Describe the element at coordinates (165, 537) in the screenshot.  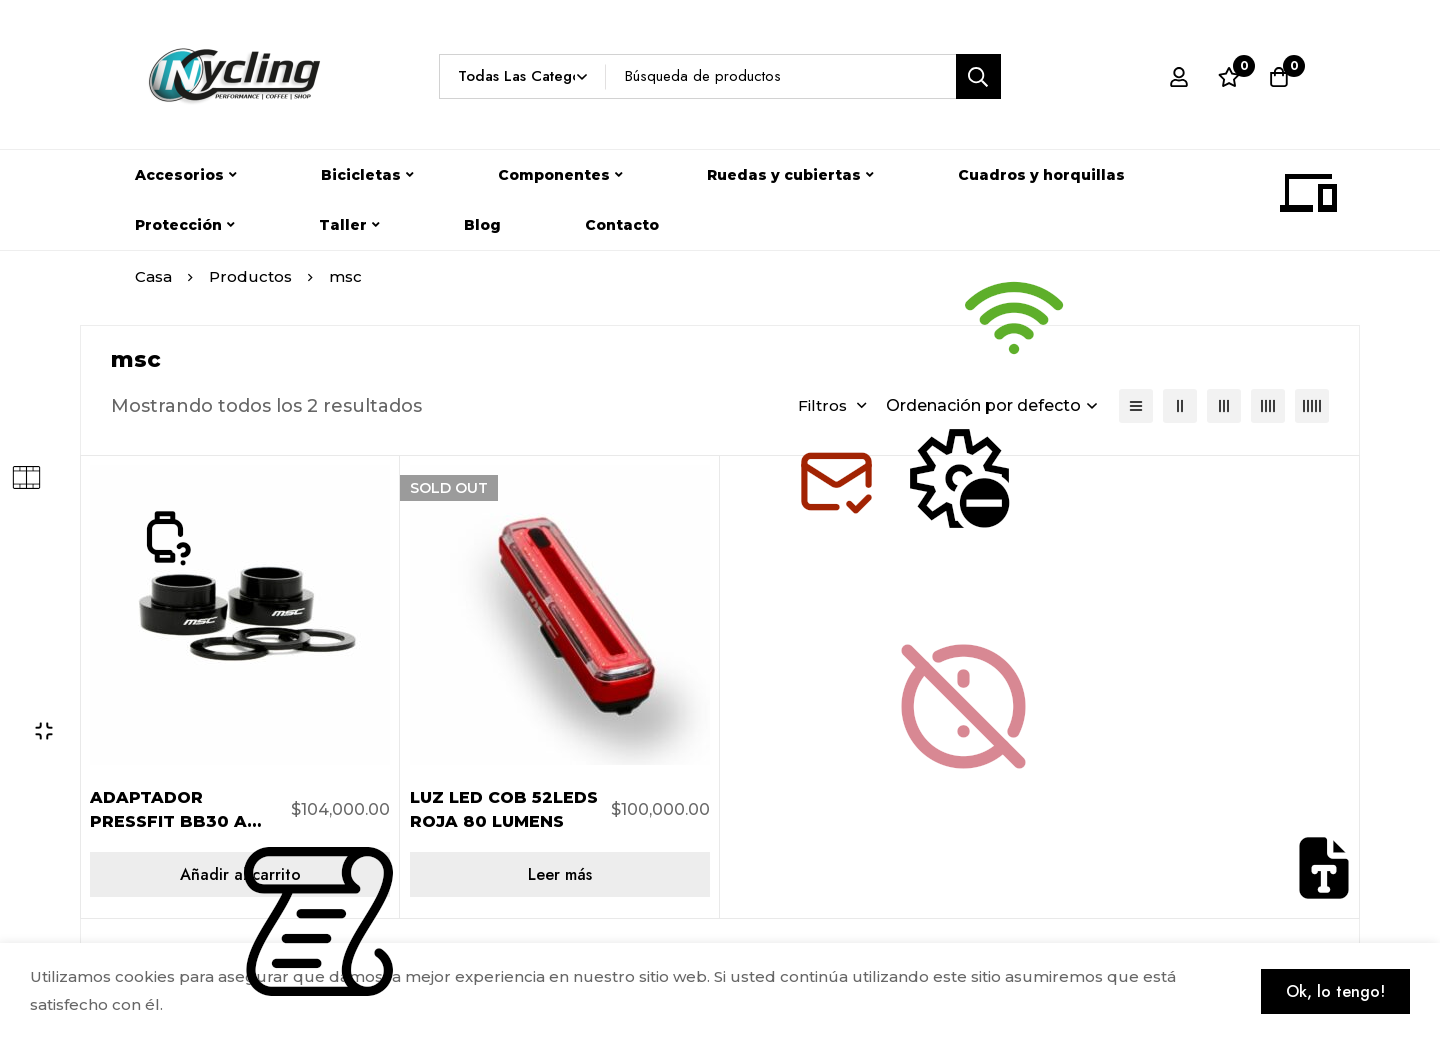
I see `smartwatch help or support` at that location.